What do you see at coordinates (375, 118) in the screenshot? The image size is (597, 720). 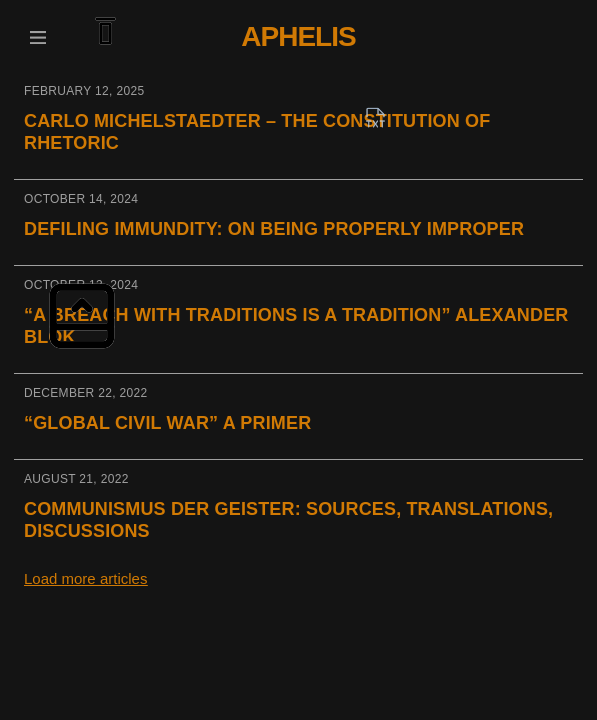 I see `open a text file` at bounding box center [375, 118].